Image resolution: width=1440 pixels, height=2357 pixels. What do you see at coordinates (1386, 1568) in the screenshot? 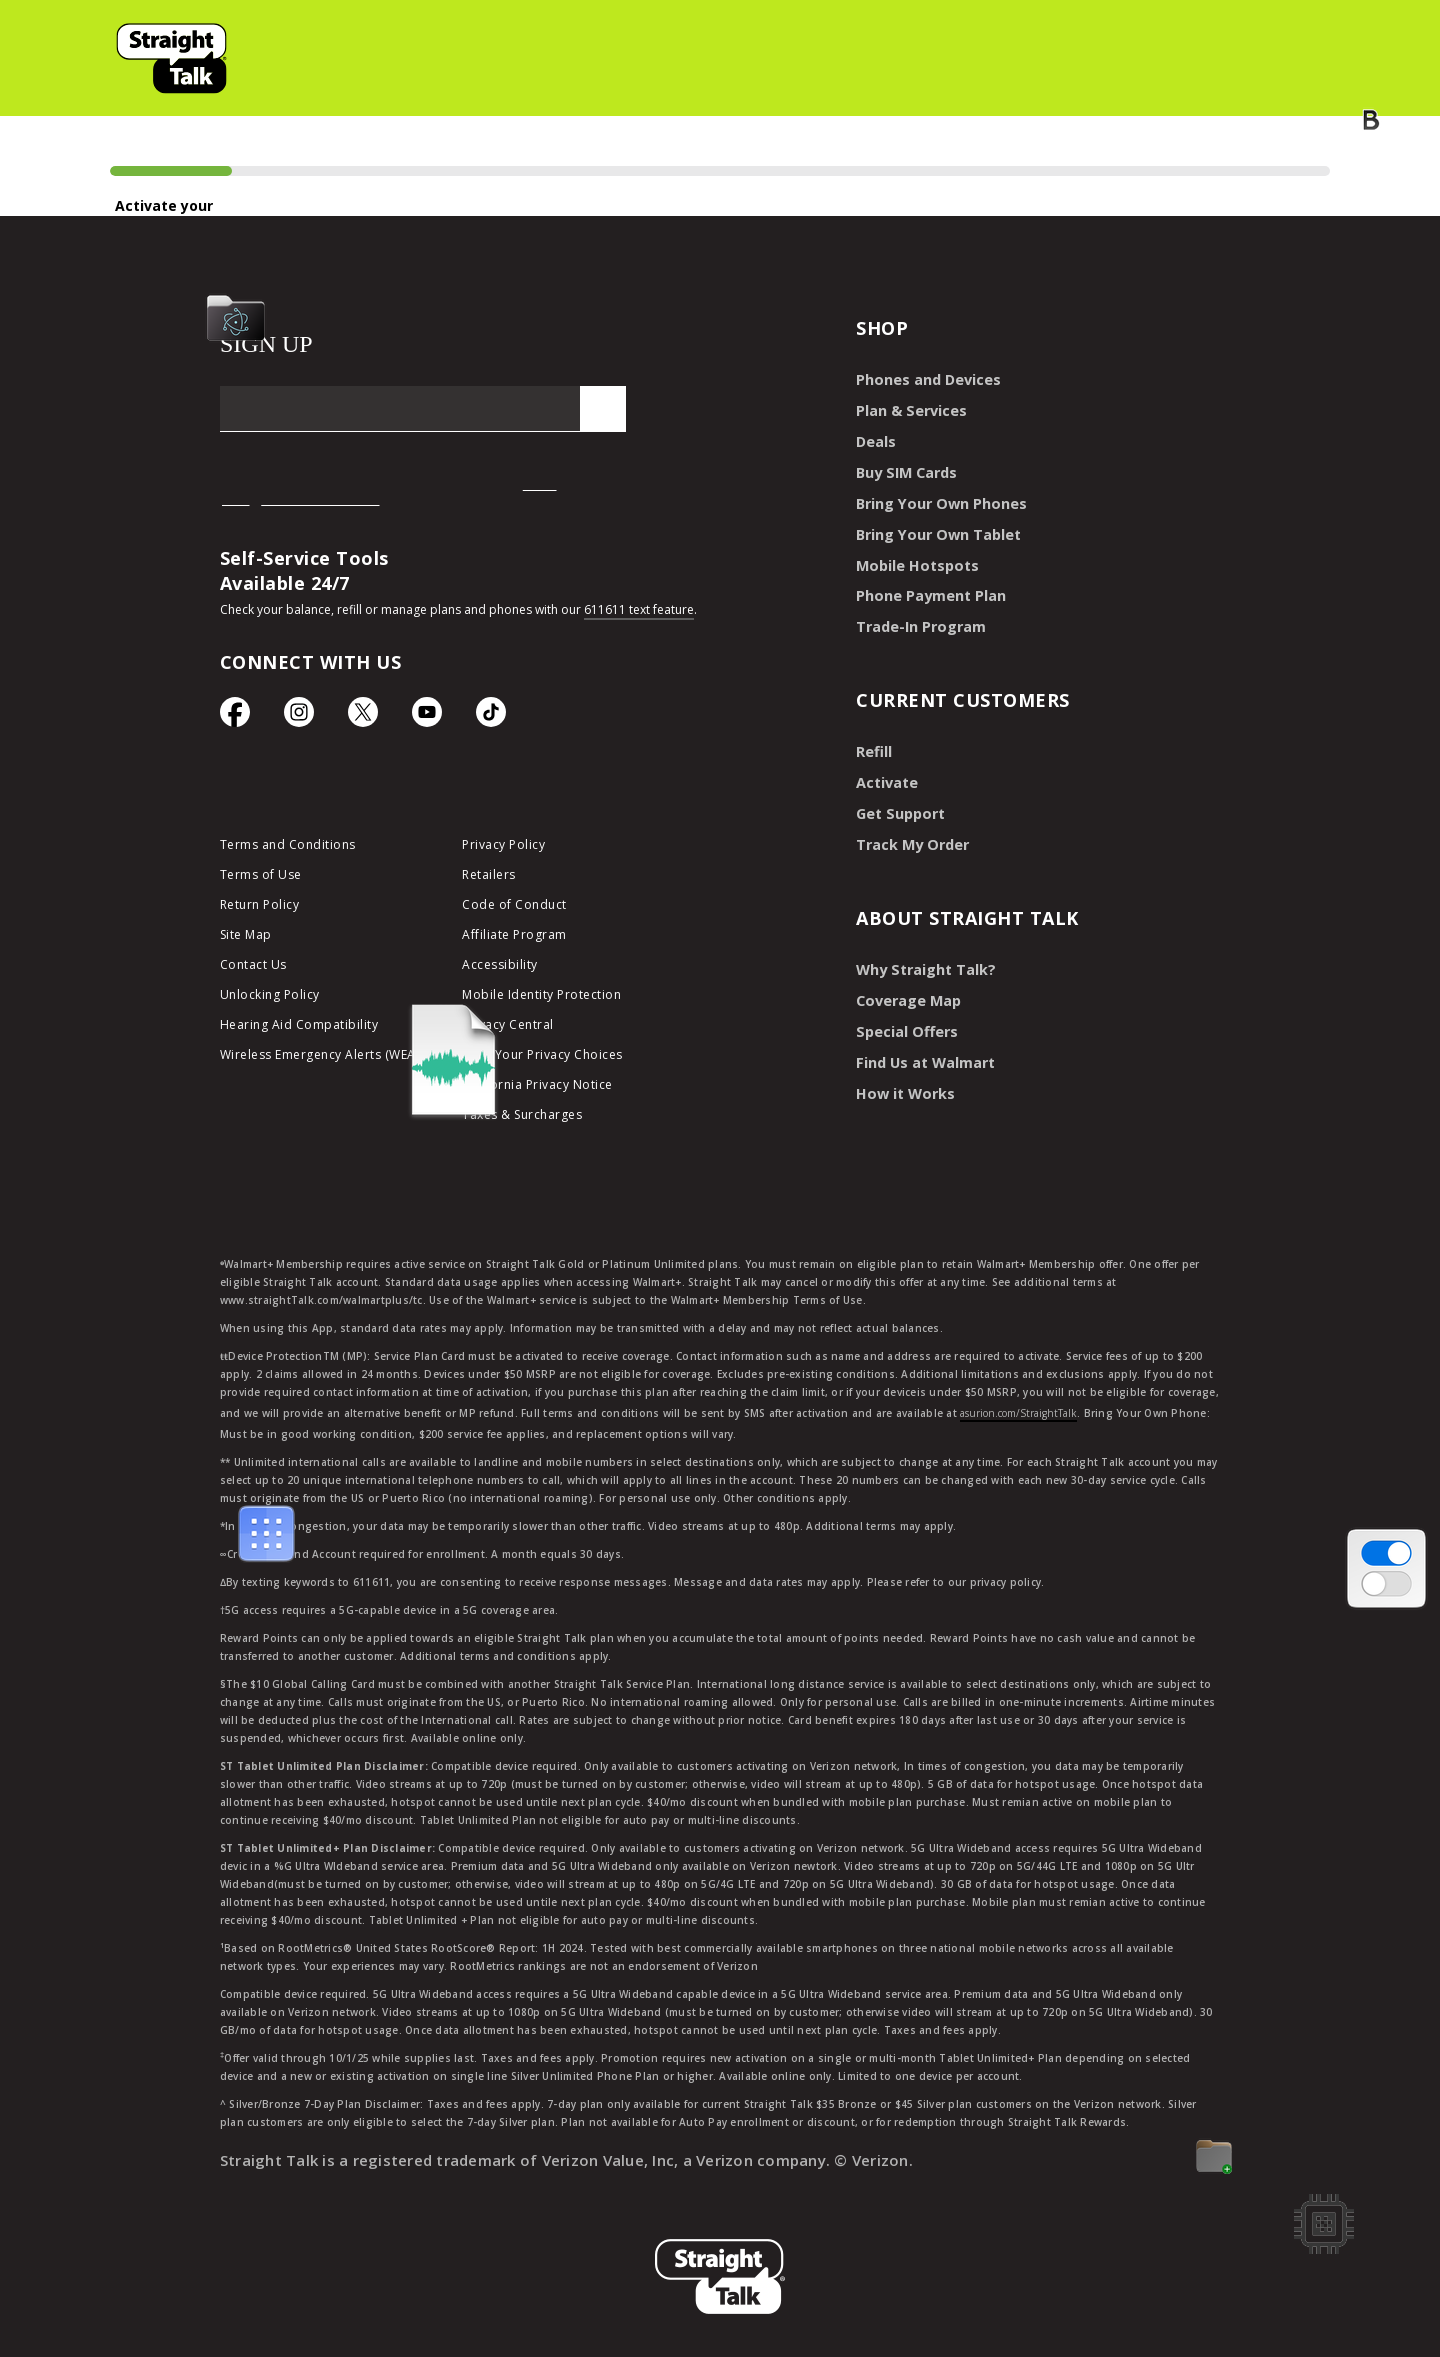
I see `open gnome tweaks to customize desktop settings` at bounding box center [1386, 1568].